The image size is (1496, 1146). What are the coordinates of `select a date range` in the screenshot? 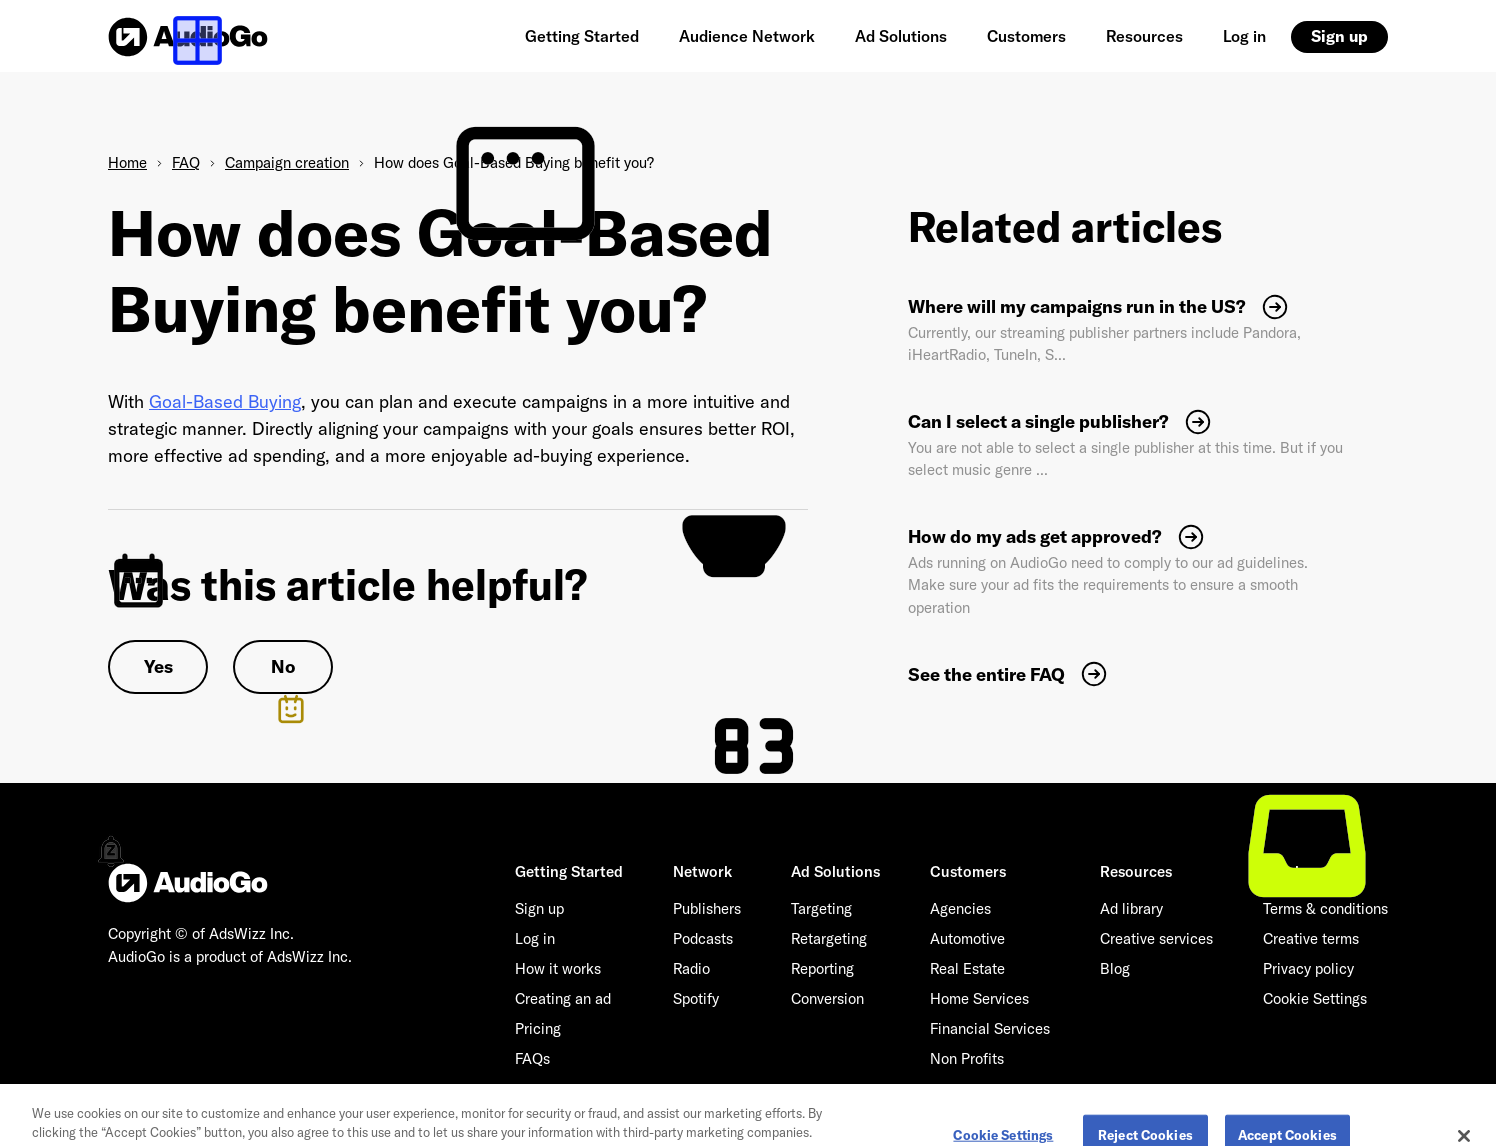 It's located at (138, 580).